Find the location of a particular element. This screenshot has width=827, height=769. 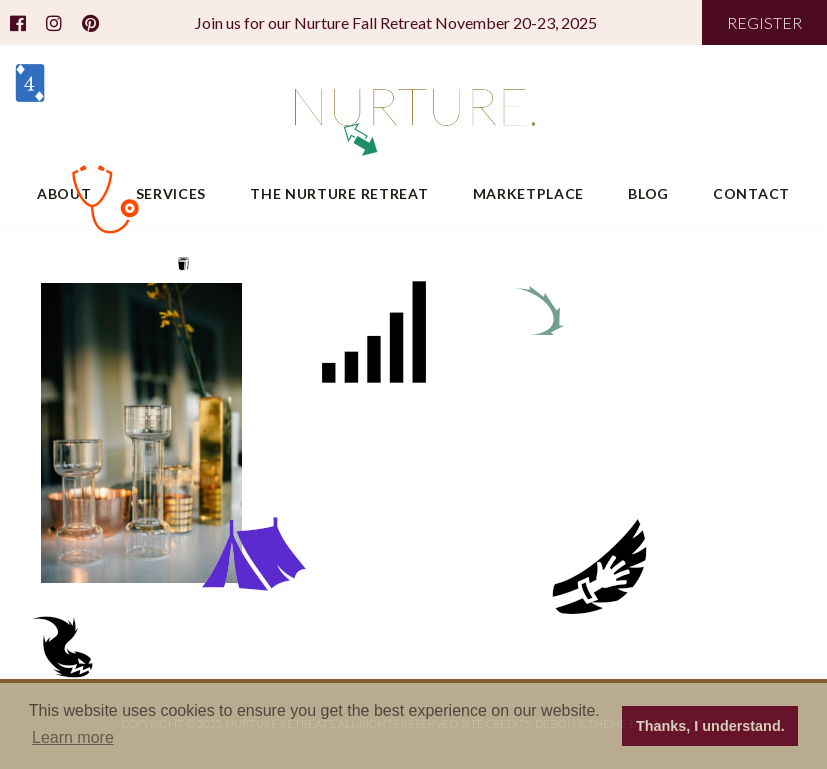

mythical or fantasy character ability is located at coordinates (599, 566).